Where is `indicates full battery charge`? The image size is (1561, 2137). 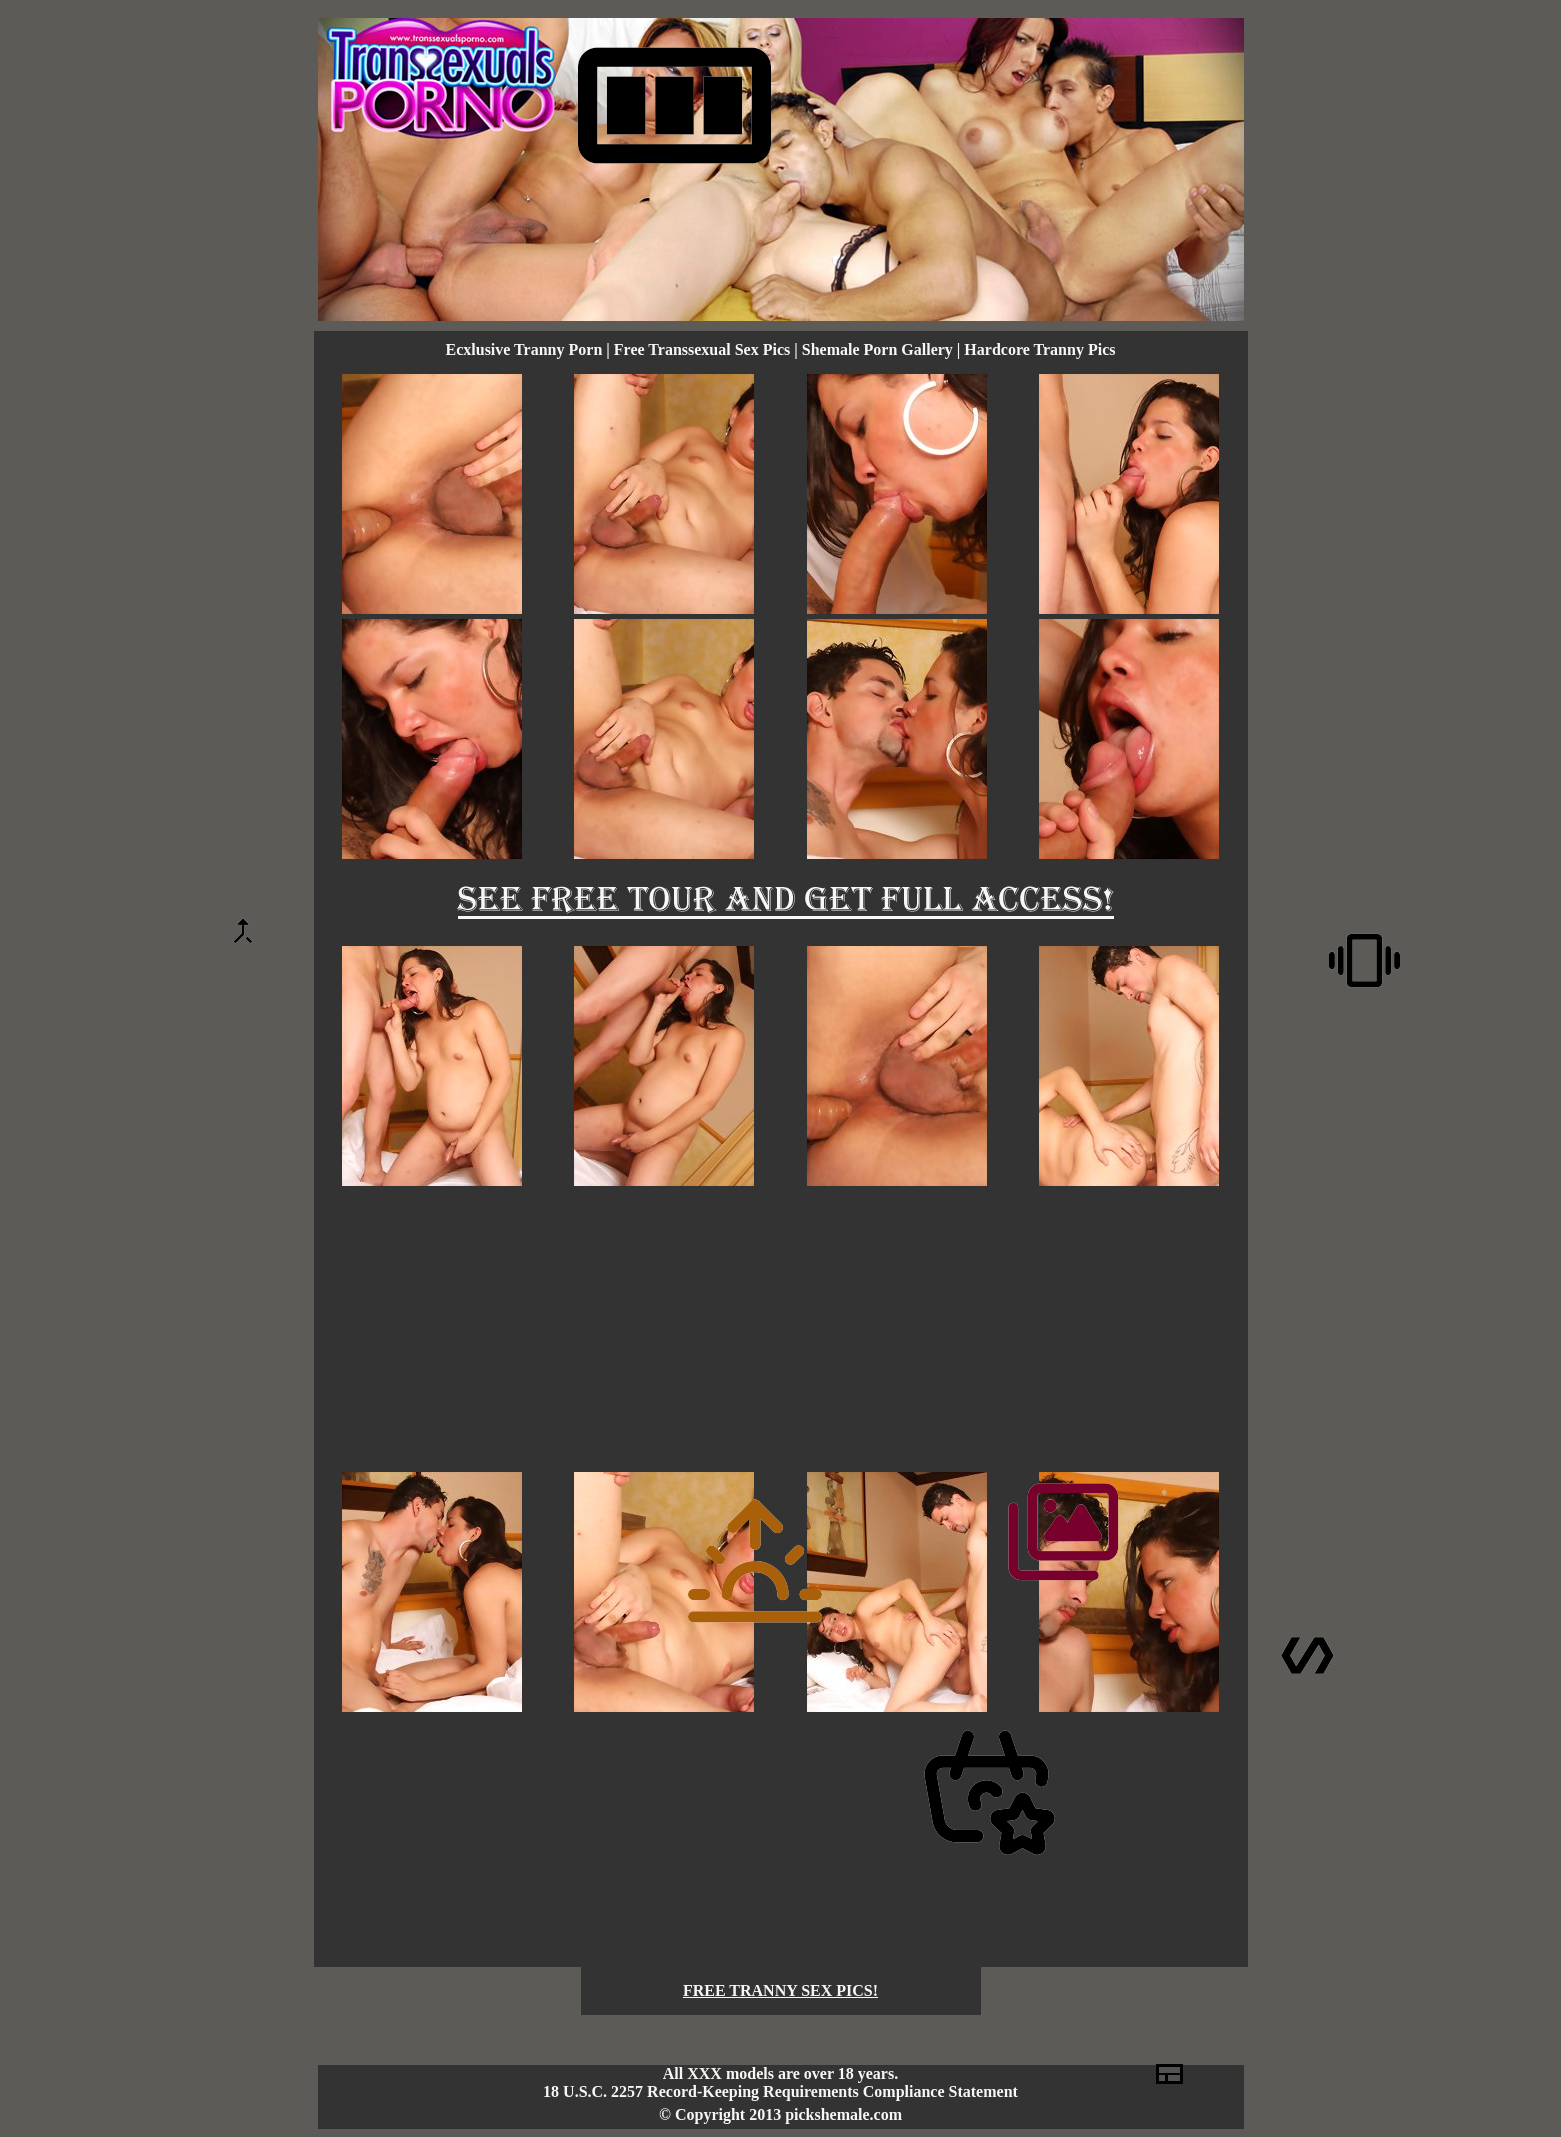
indicates full battery charge is located at coordinates (674, 105).